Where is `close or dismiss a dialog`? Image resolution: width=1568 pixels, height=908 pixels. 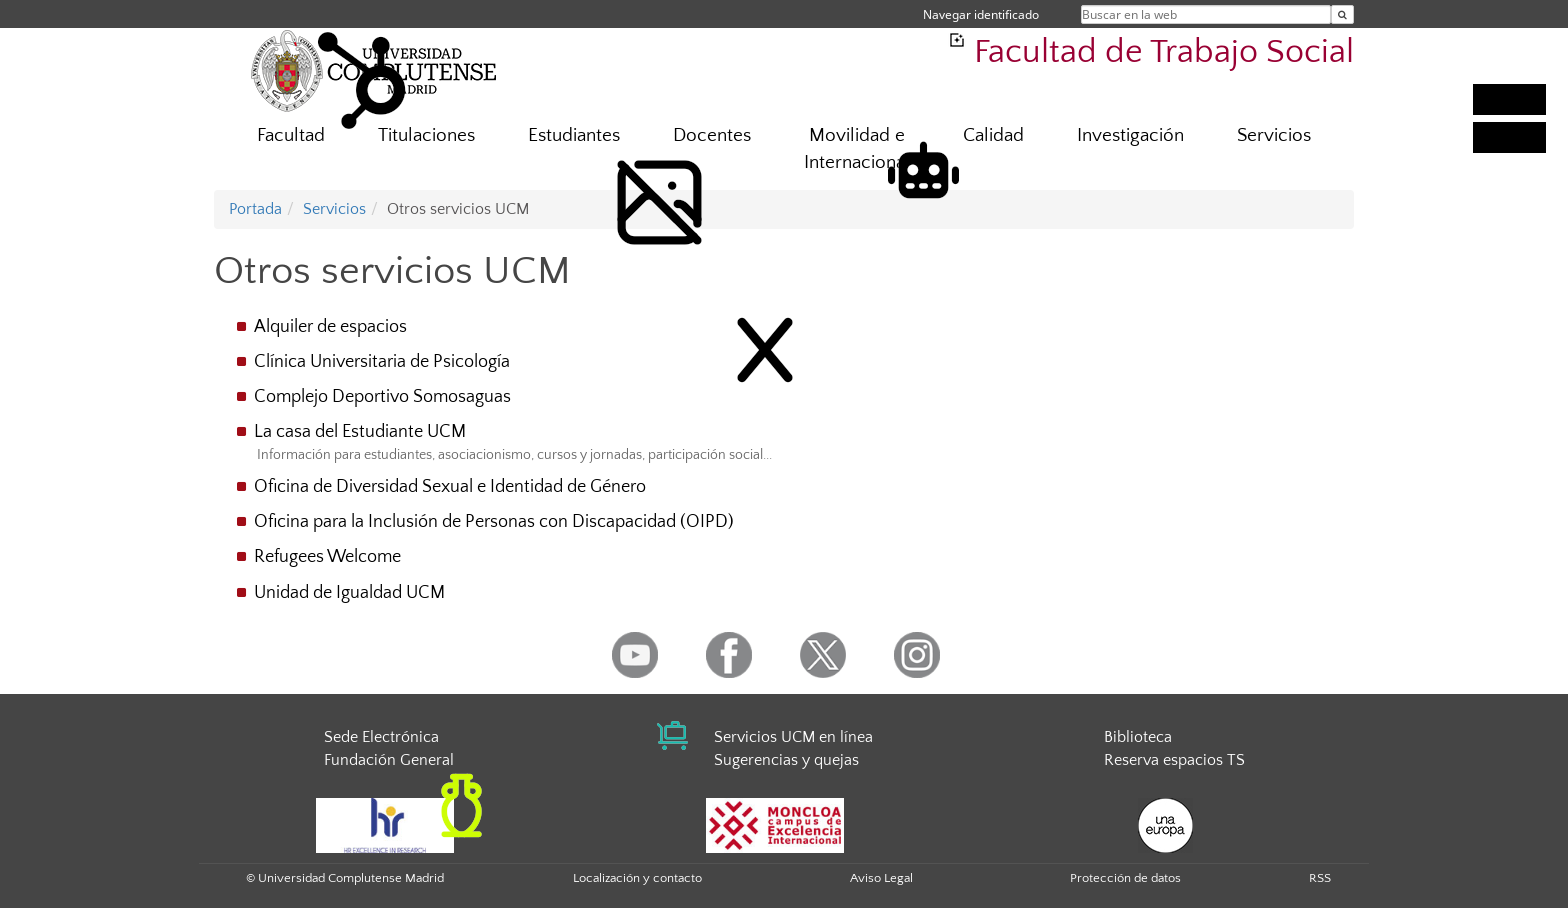 close or dismiss a dialog is located at coordinates (765, 350).